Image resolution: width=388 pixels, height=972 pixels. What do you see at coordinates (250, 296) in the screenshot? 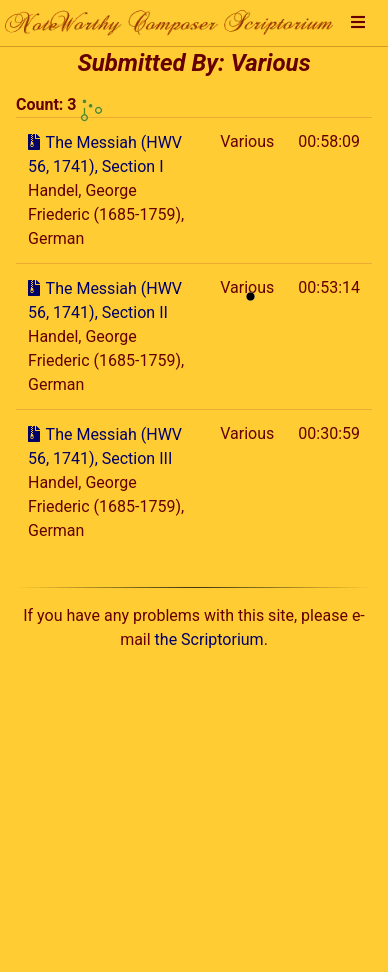
I see `indicates an unread notification or new item` at bounding box center [250, 296].